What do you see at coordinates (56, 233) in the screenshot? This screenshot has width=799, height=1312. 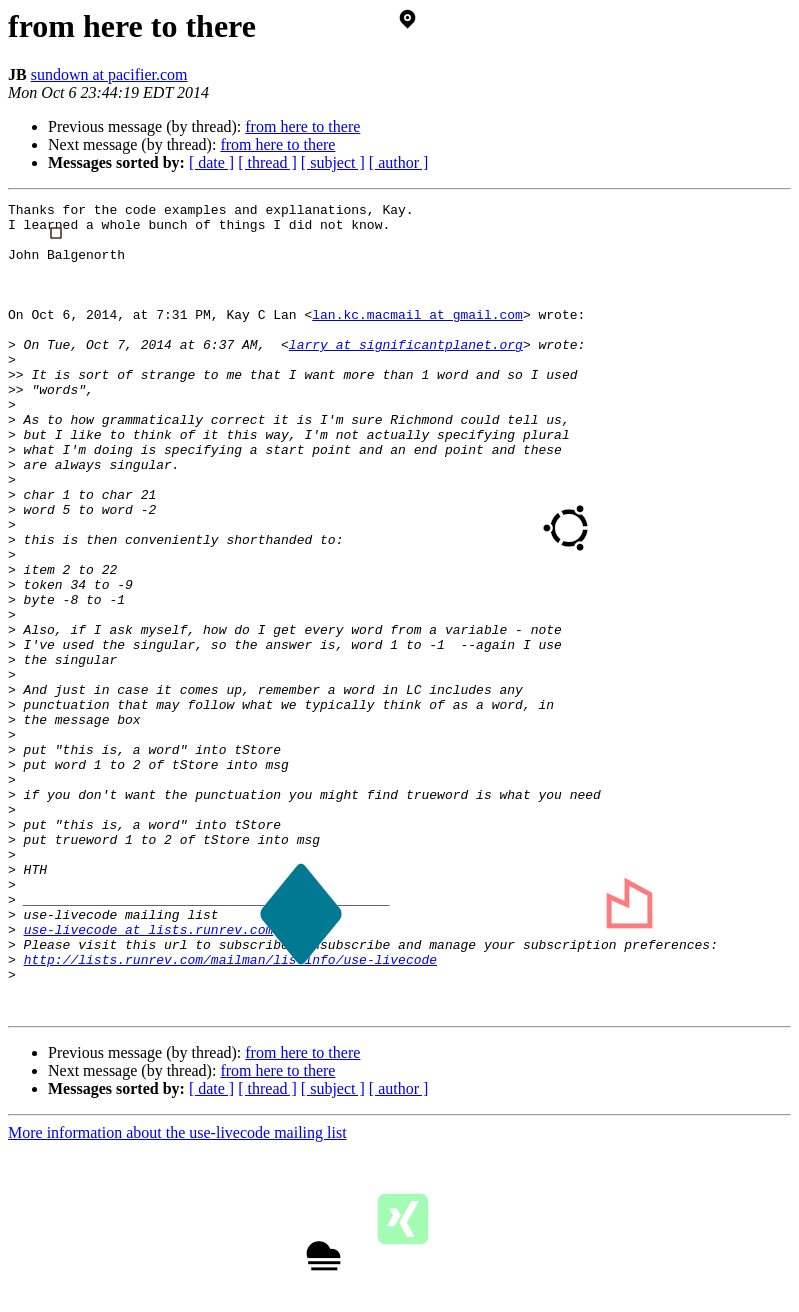 I see `stop media playback` at bounding box center [56, 233].